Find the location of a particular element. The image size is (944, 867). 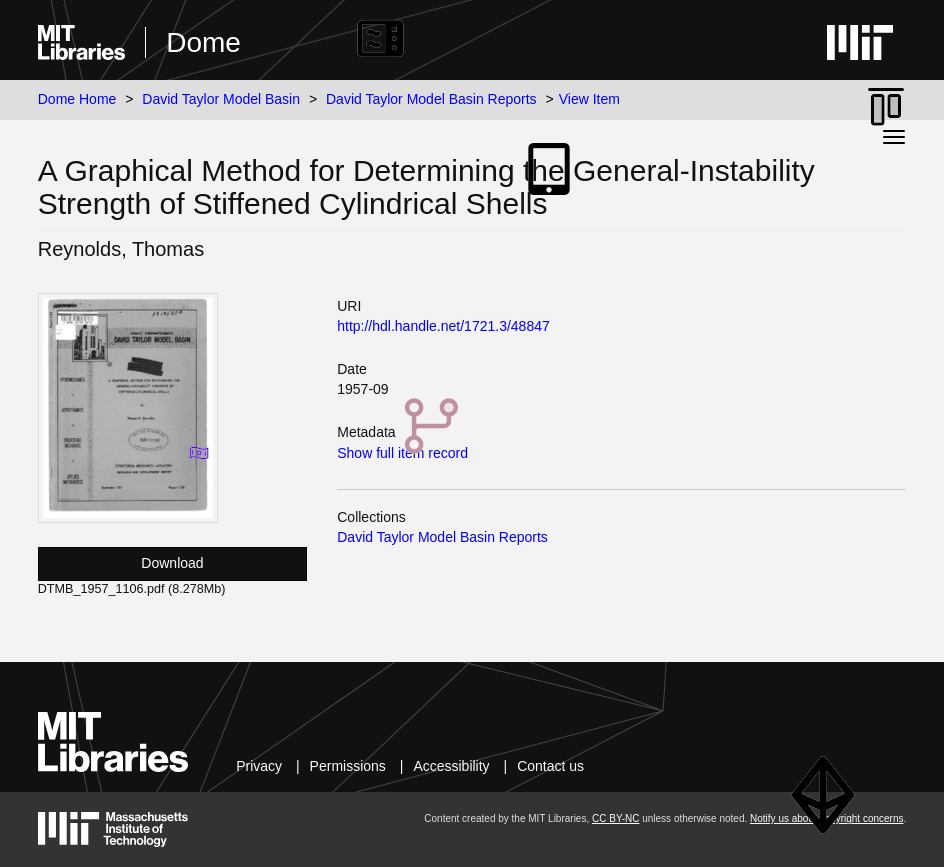

ethereum cryptocurrency symbol is located at coordinates (823, 795).